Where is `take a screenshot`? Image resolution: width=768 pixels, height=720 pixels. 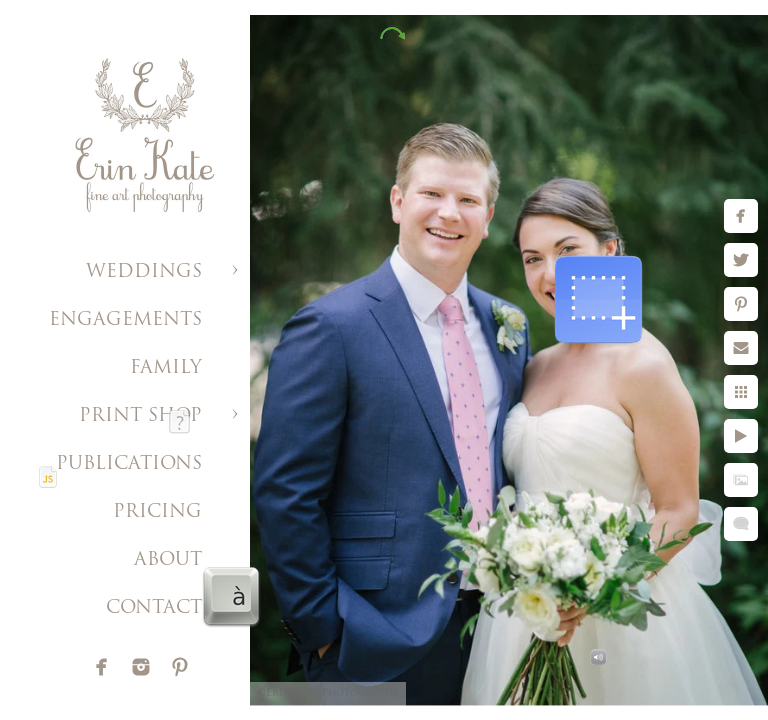 take a screenshot is located at coordinates (598, 299).